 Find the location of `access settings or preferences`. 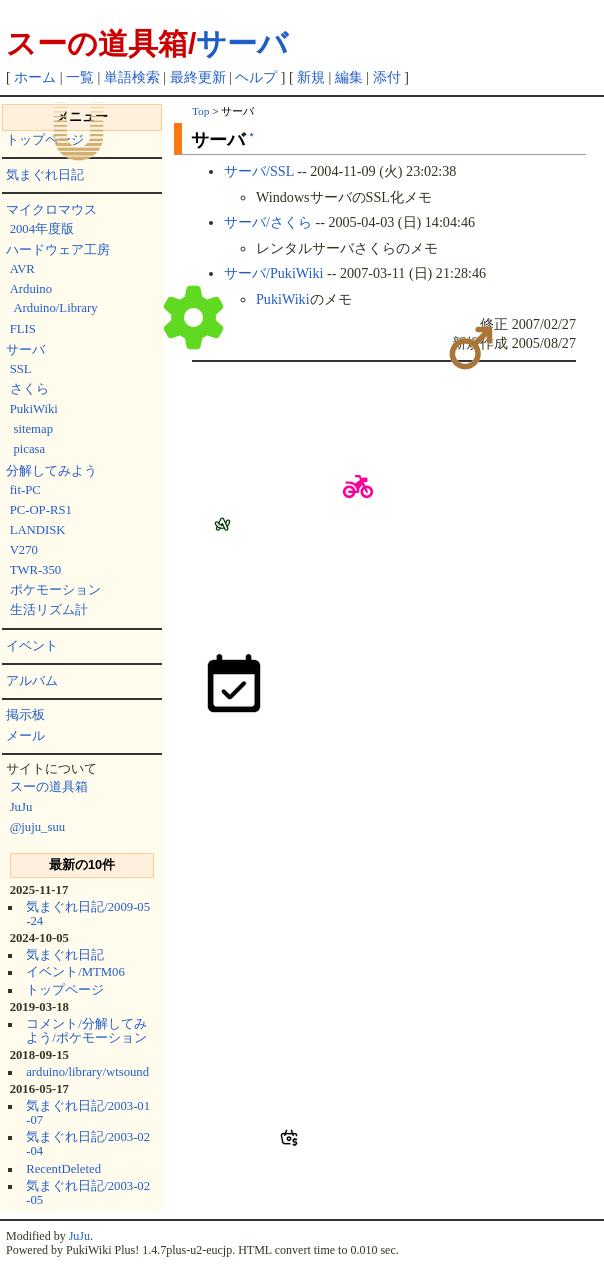

access settings or preferences is located at coordinates (193, 317).